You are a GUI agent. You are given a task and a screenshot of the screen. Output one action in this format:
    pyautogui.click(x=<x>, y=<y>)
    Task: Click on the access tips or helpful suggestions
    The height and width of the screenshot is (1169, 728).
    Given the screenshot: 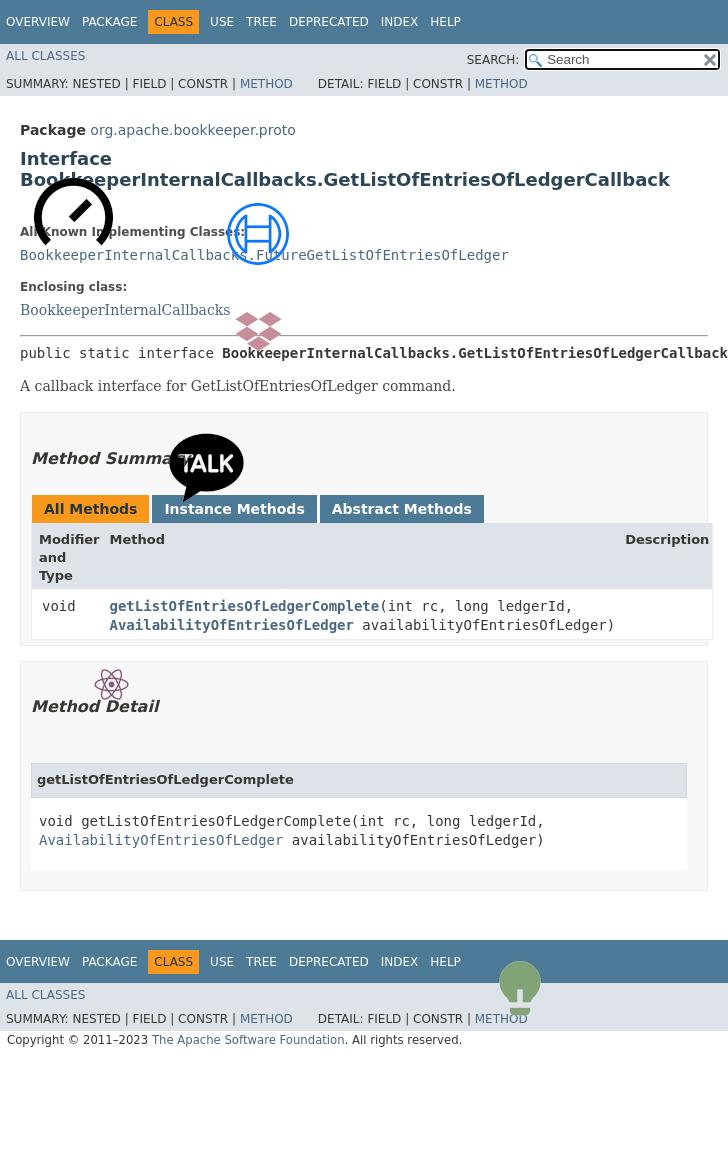 What is the action you would take?
    pyautogui.click(x=520, y=987)
    